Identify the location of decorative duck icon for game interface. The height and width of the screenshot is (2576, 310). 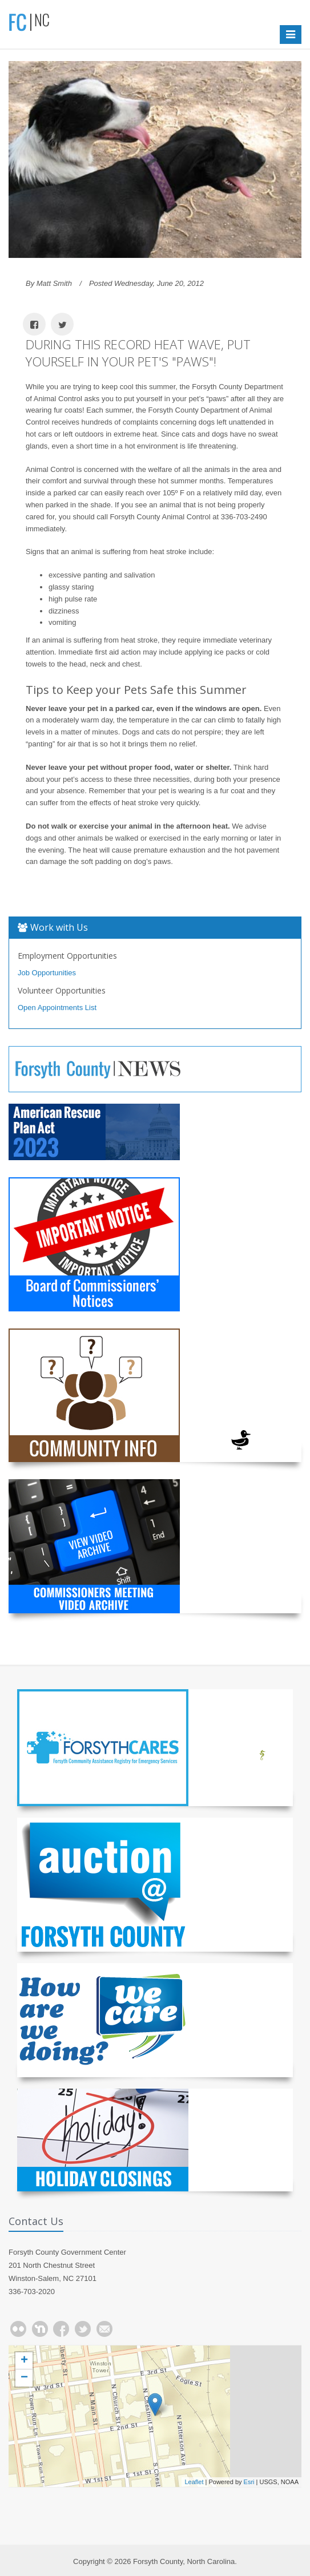
(241, 1440).